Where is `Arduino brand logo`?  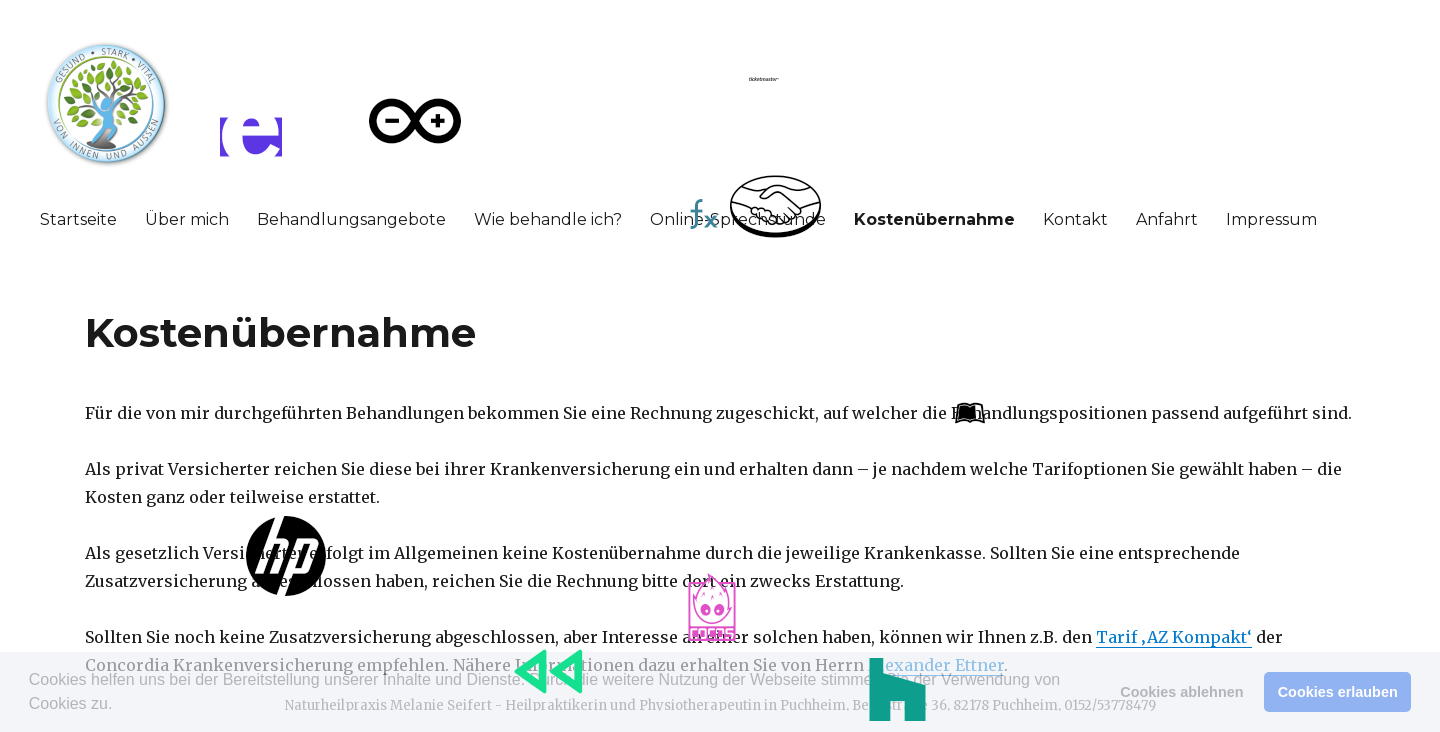 Arduino brand logo is located at coordinates (415, 121).